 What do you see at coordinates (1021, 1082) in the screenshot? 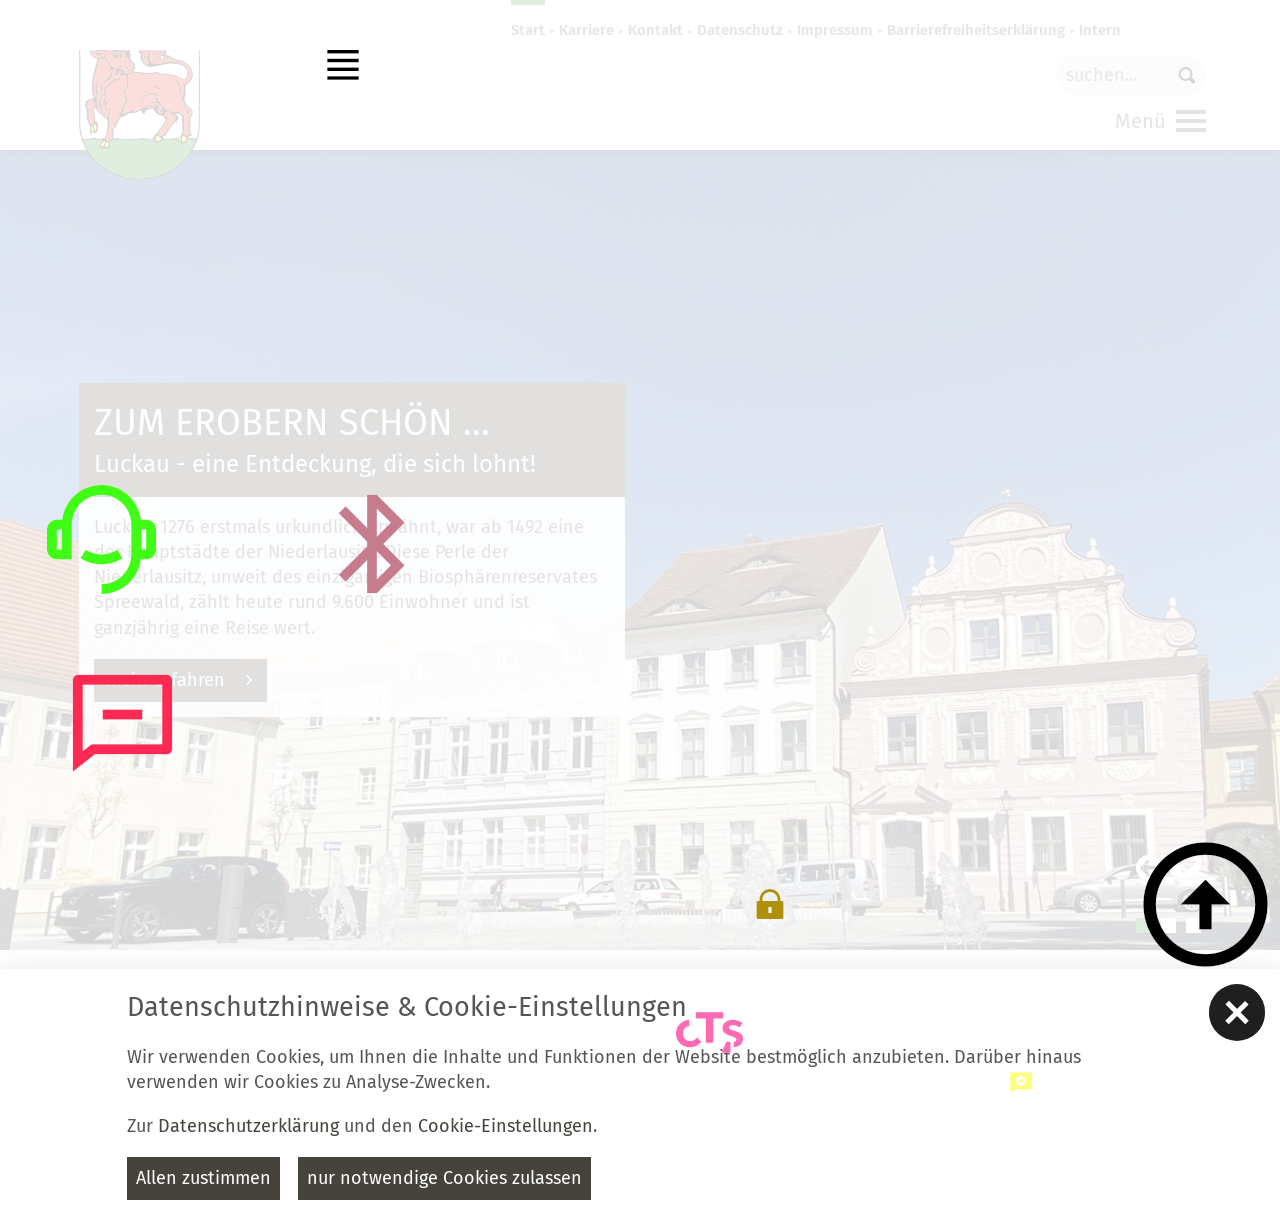
I see `open chat settings` at bounding box center [1021, 1082].